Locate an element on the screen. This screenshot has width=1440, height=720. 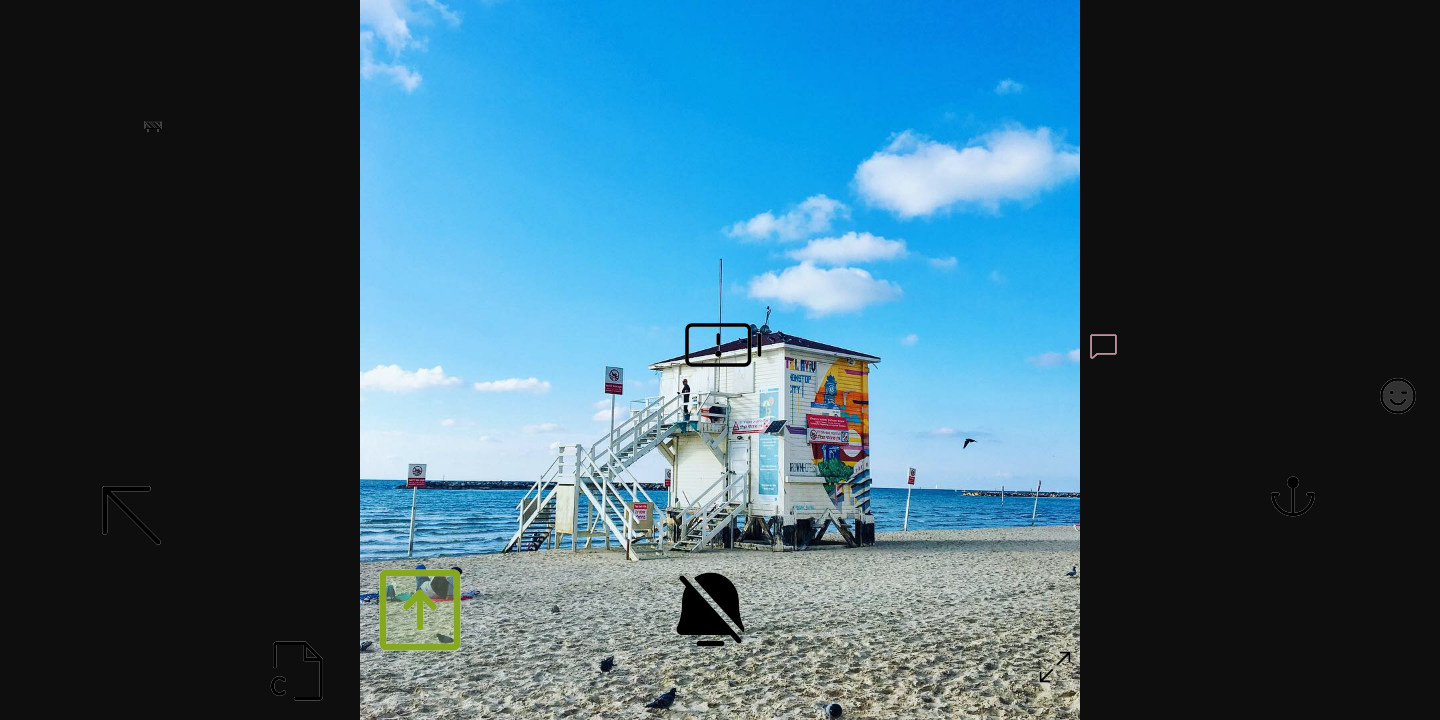
insert a winking emoji or emoticon is located at coordinates (1398, 396).